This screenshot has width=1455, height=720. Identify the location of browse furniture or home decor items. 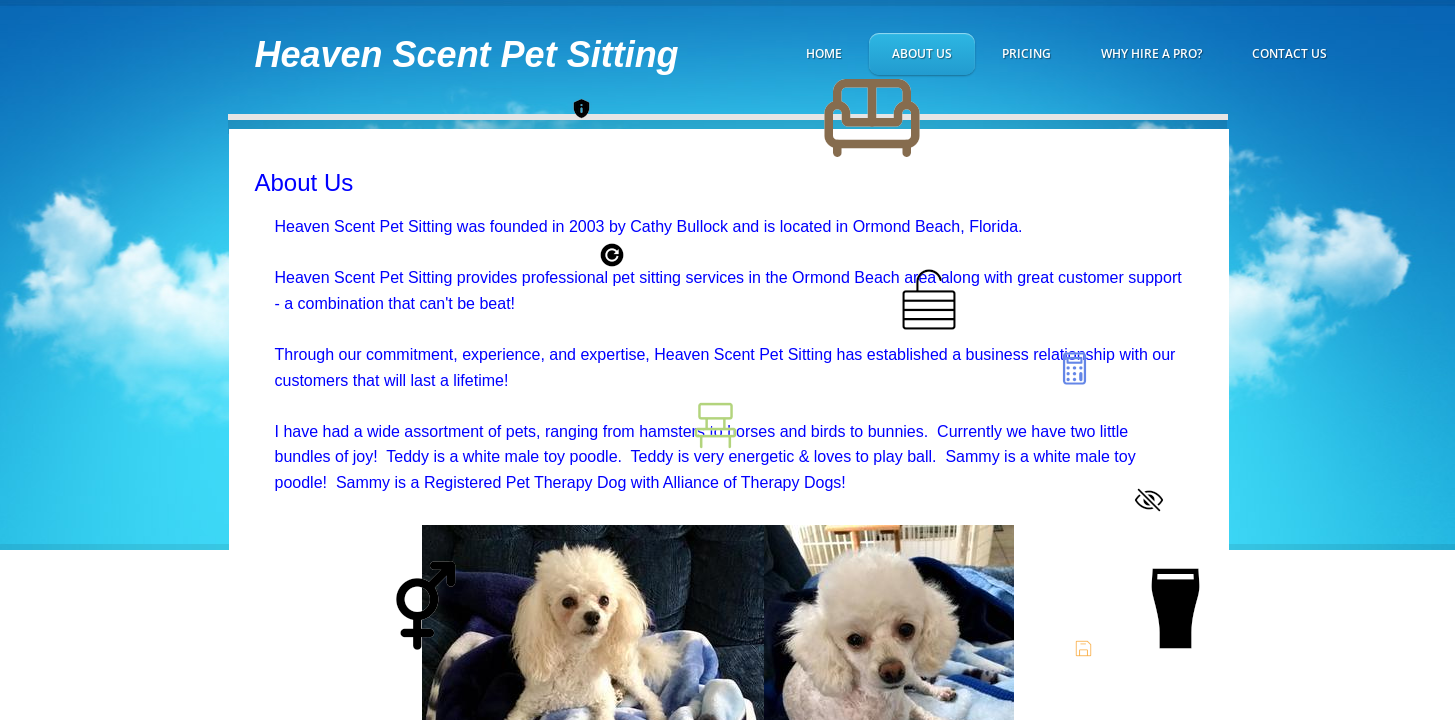
(872, 118).